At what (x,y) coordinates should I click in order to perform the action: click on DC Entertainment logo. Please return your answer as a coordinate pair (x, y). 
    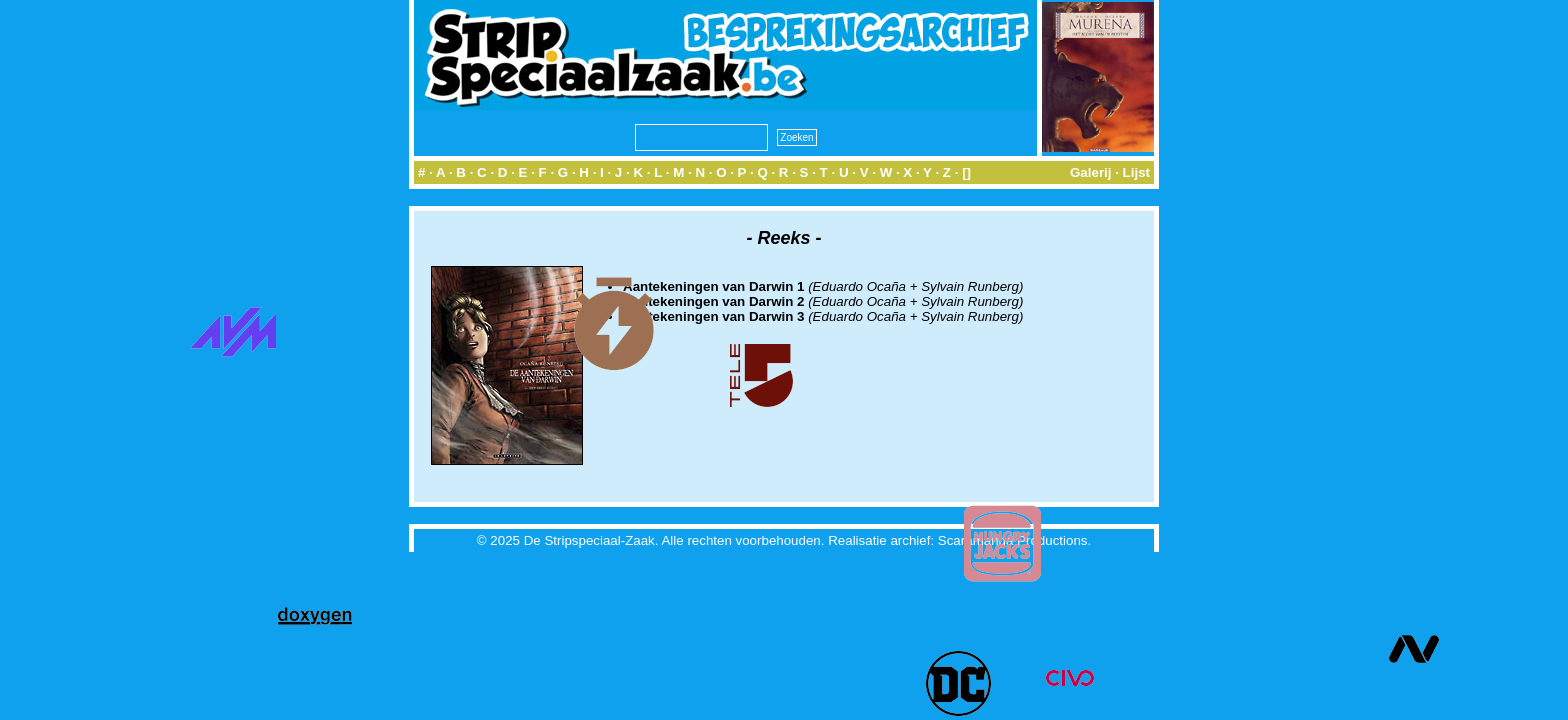
    Looking at the image, I should click on (958, 683).